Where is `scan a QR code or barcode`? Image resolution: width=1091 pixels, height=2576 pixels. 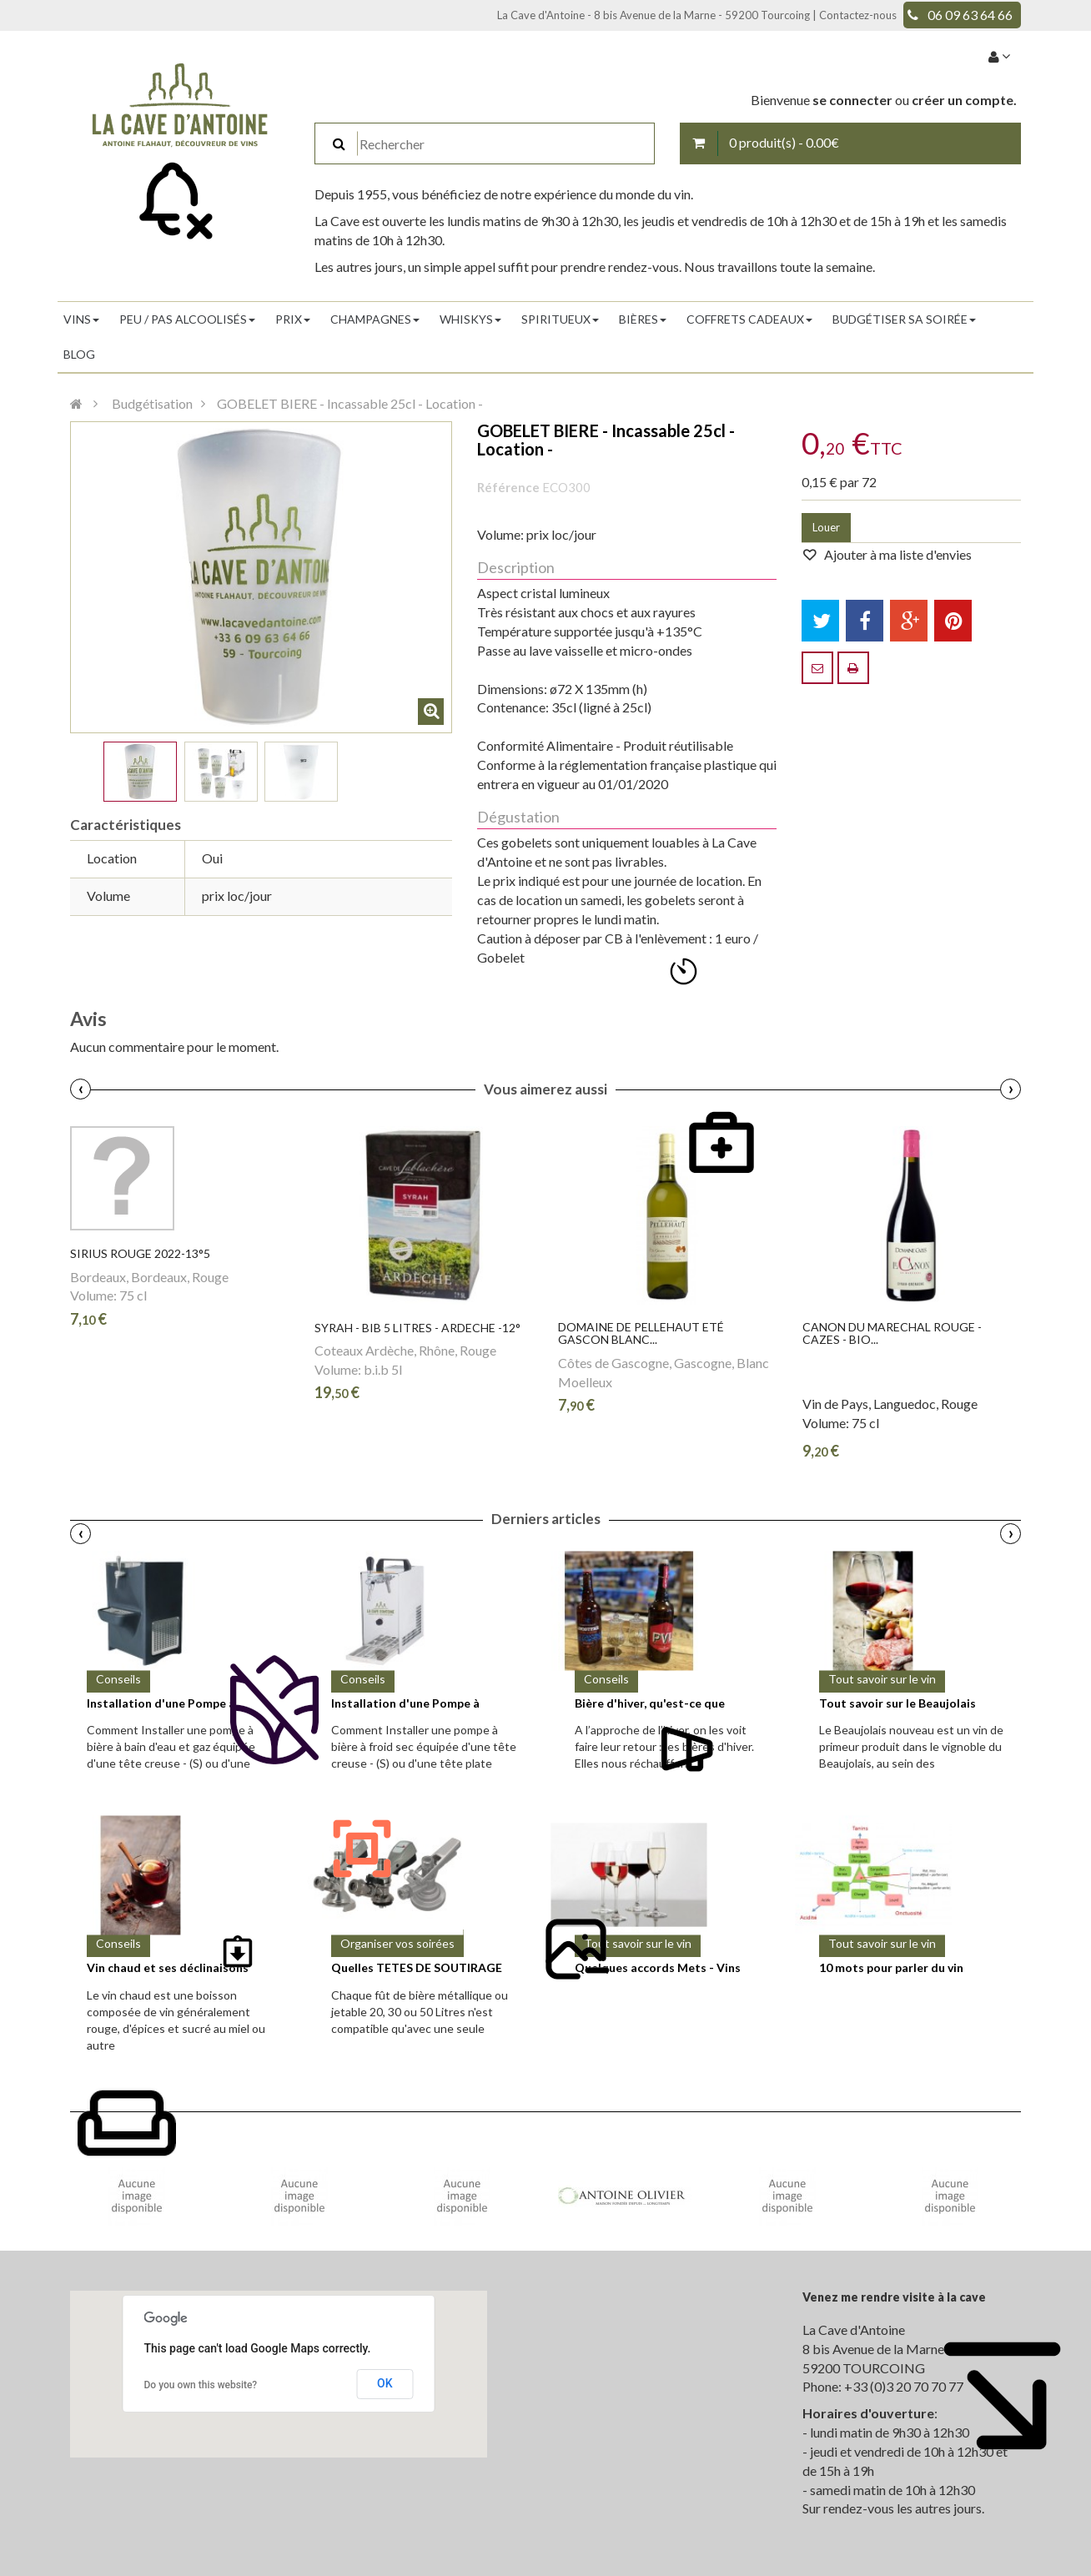
scan a QR code or barcode is located at coordinates (362, 1849).